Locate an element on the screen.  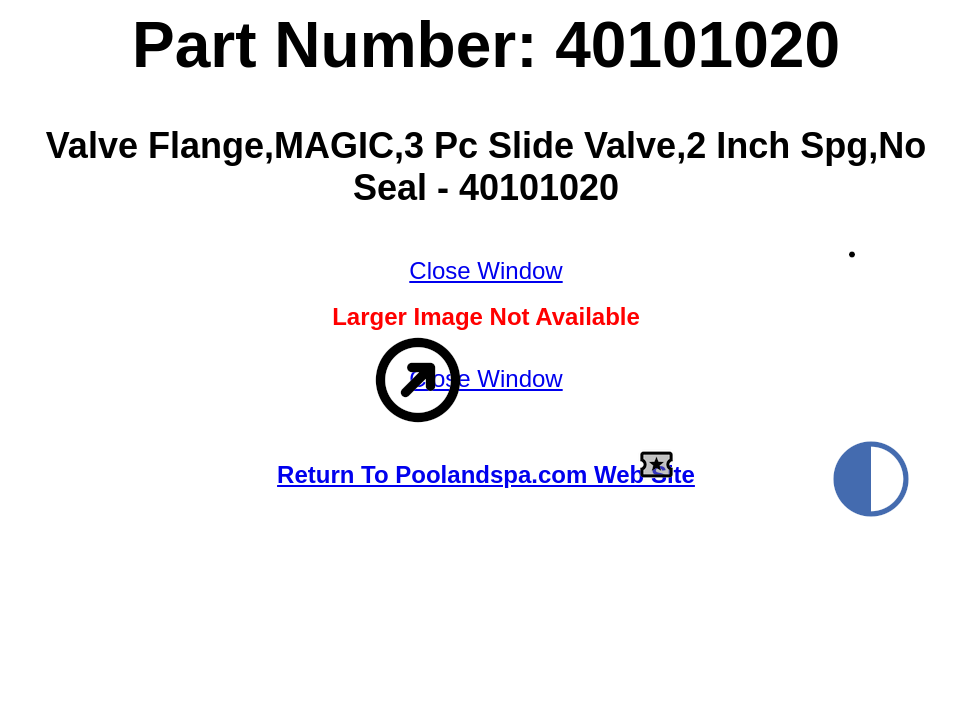
open link in new tab or window is located at coordinates (418, 380).